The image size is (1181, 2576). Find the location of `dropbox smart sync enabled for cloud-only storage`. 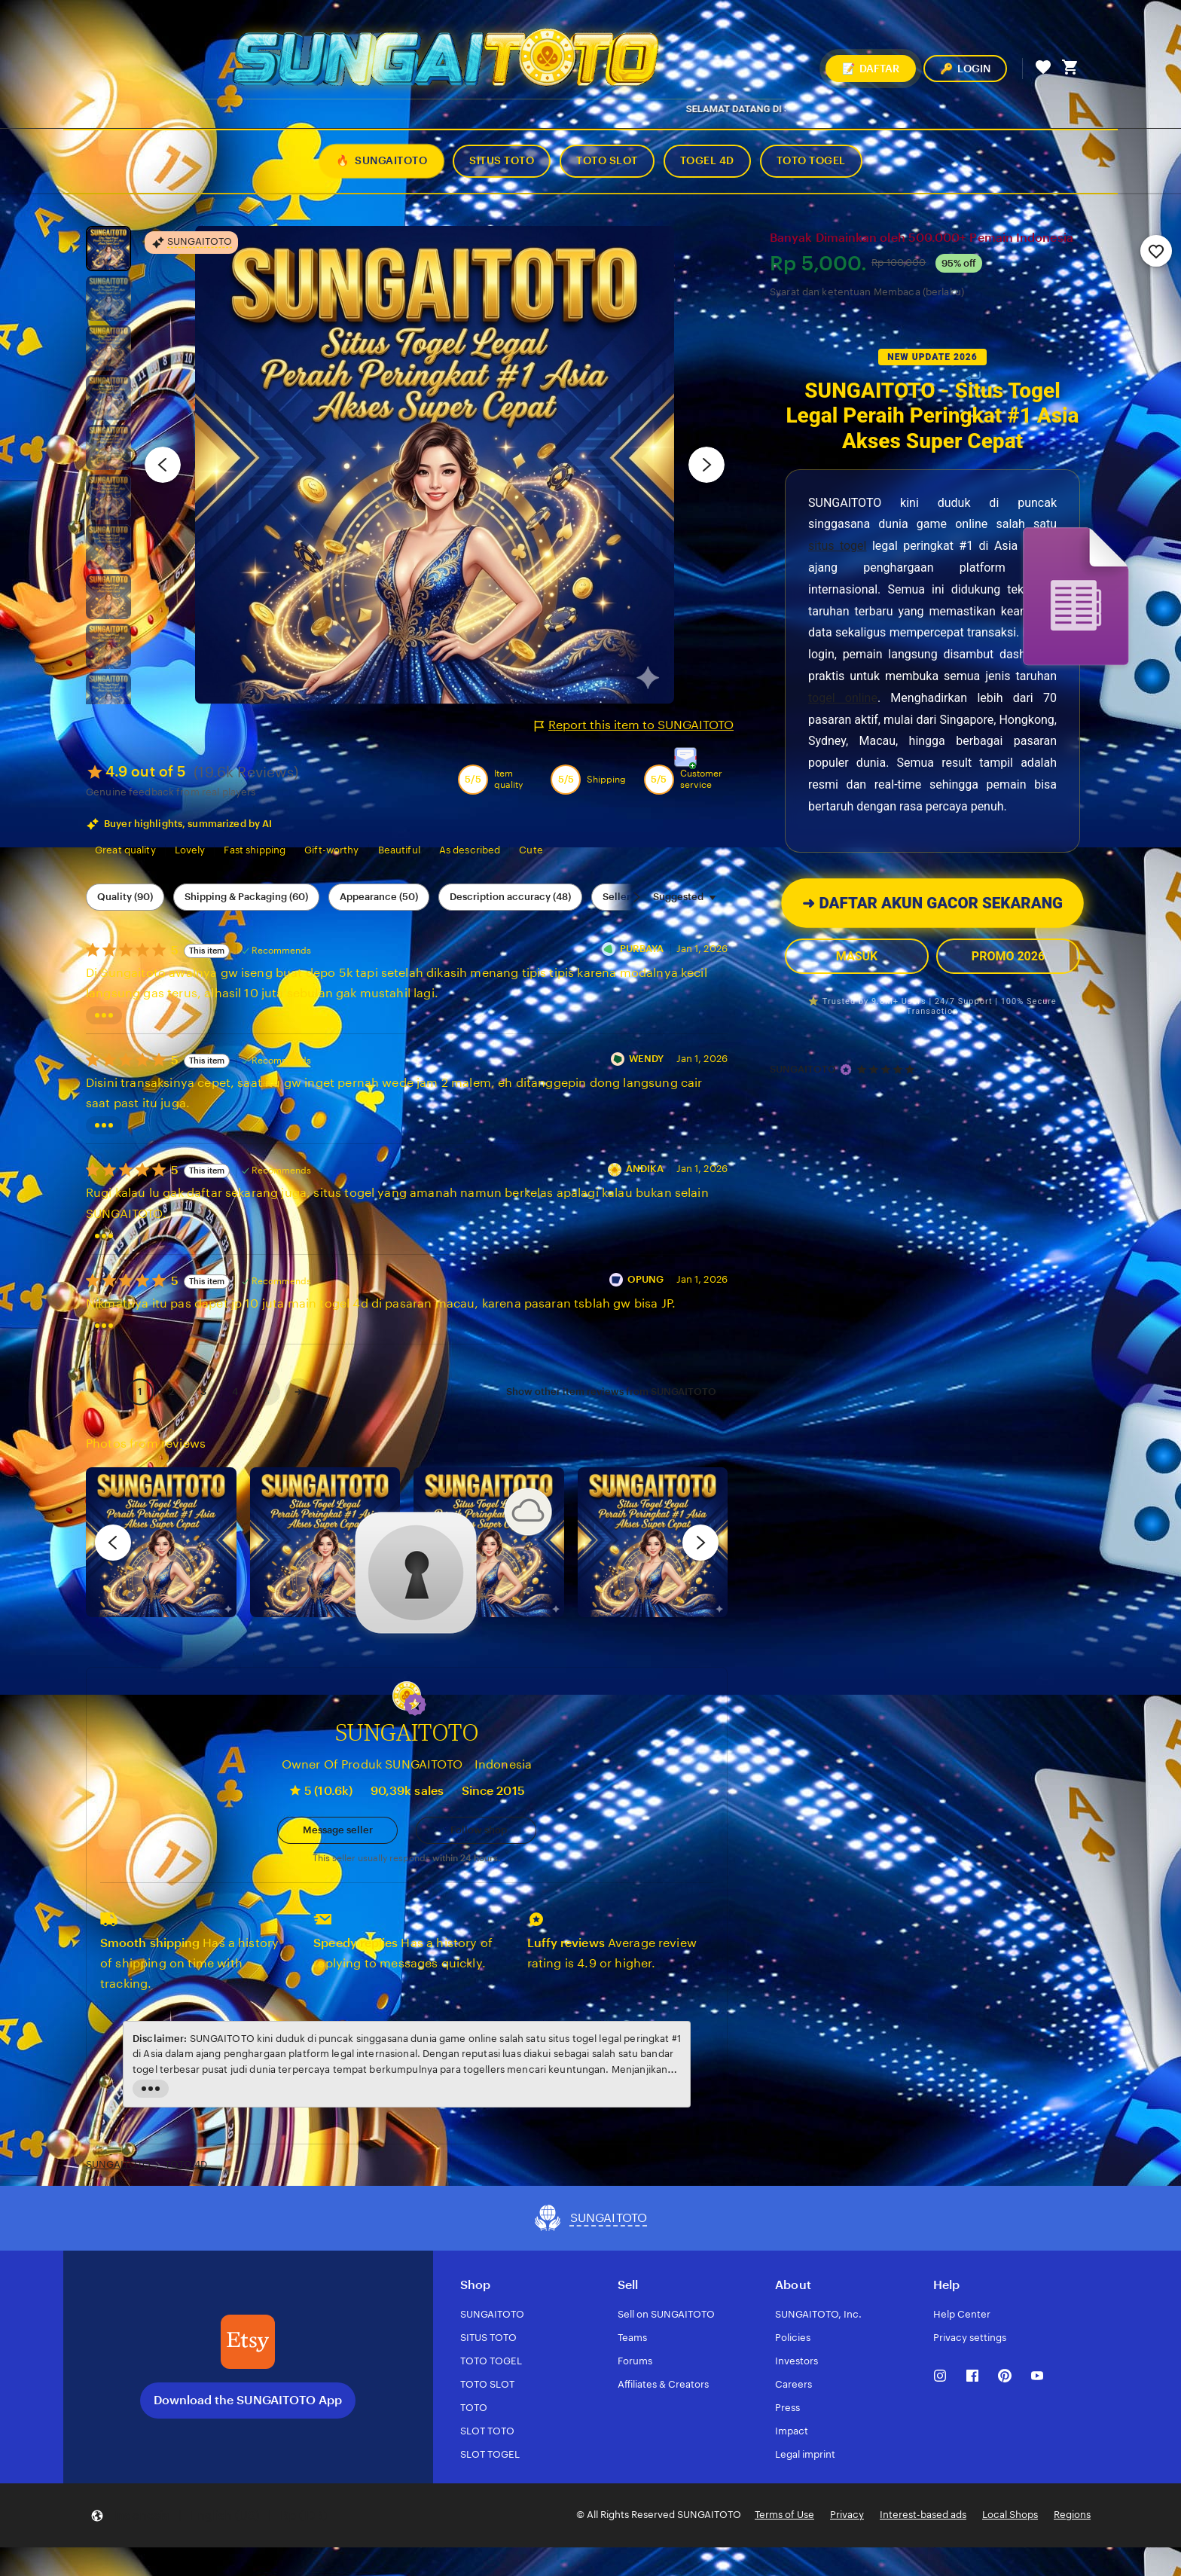

dropbox smart sync enabled for cloud-only storage is located at coordinates (528, 1512).